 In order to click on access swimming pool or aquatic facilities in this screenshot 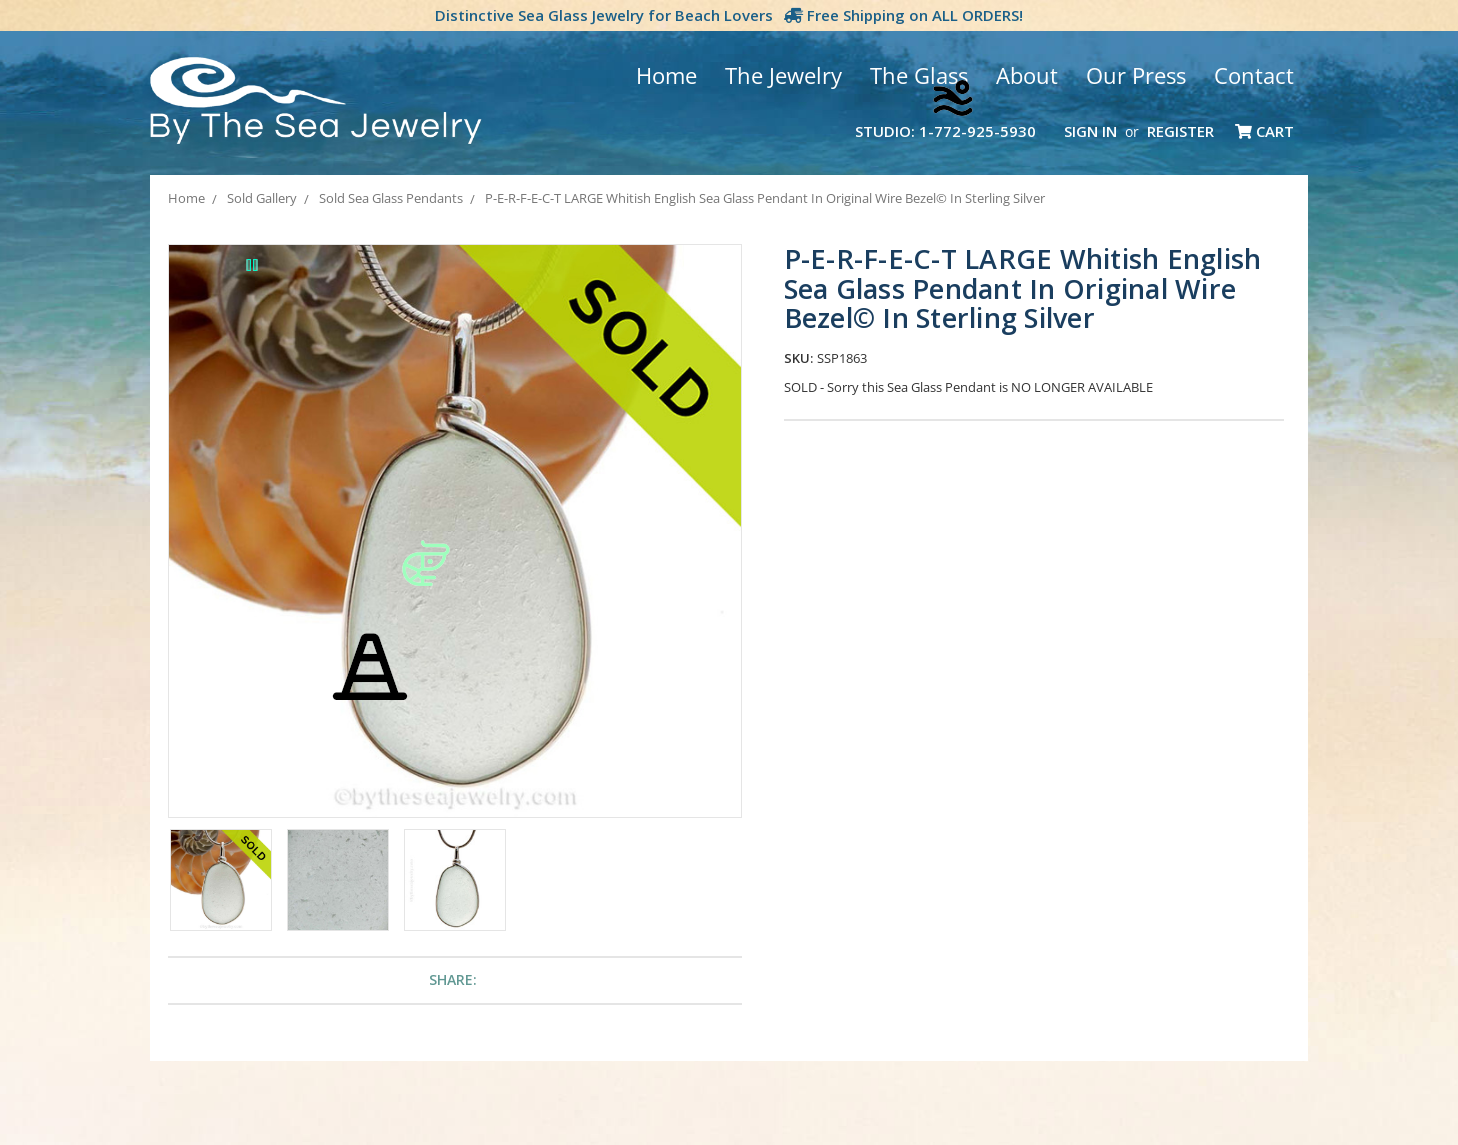, I will do `click(953, 98)`.